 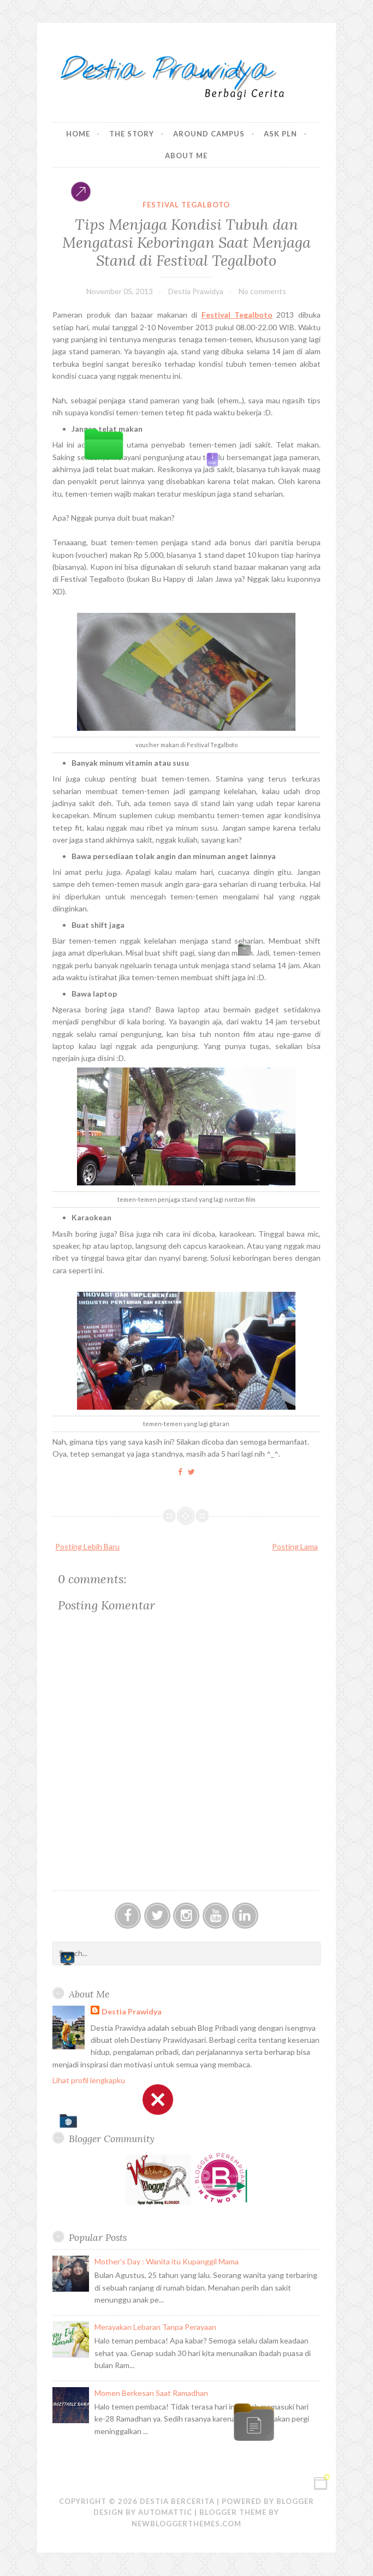 I want to click on indicates a RAR compressed archive file, so click(x=212, y=460).